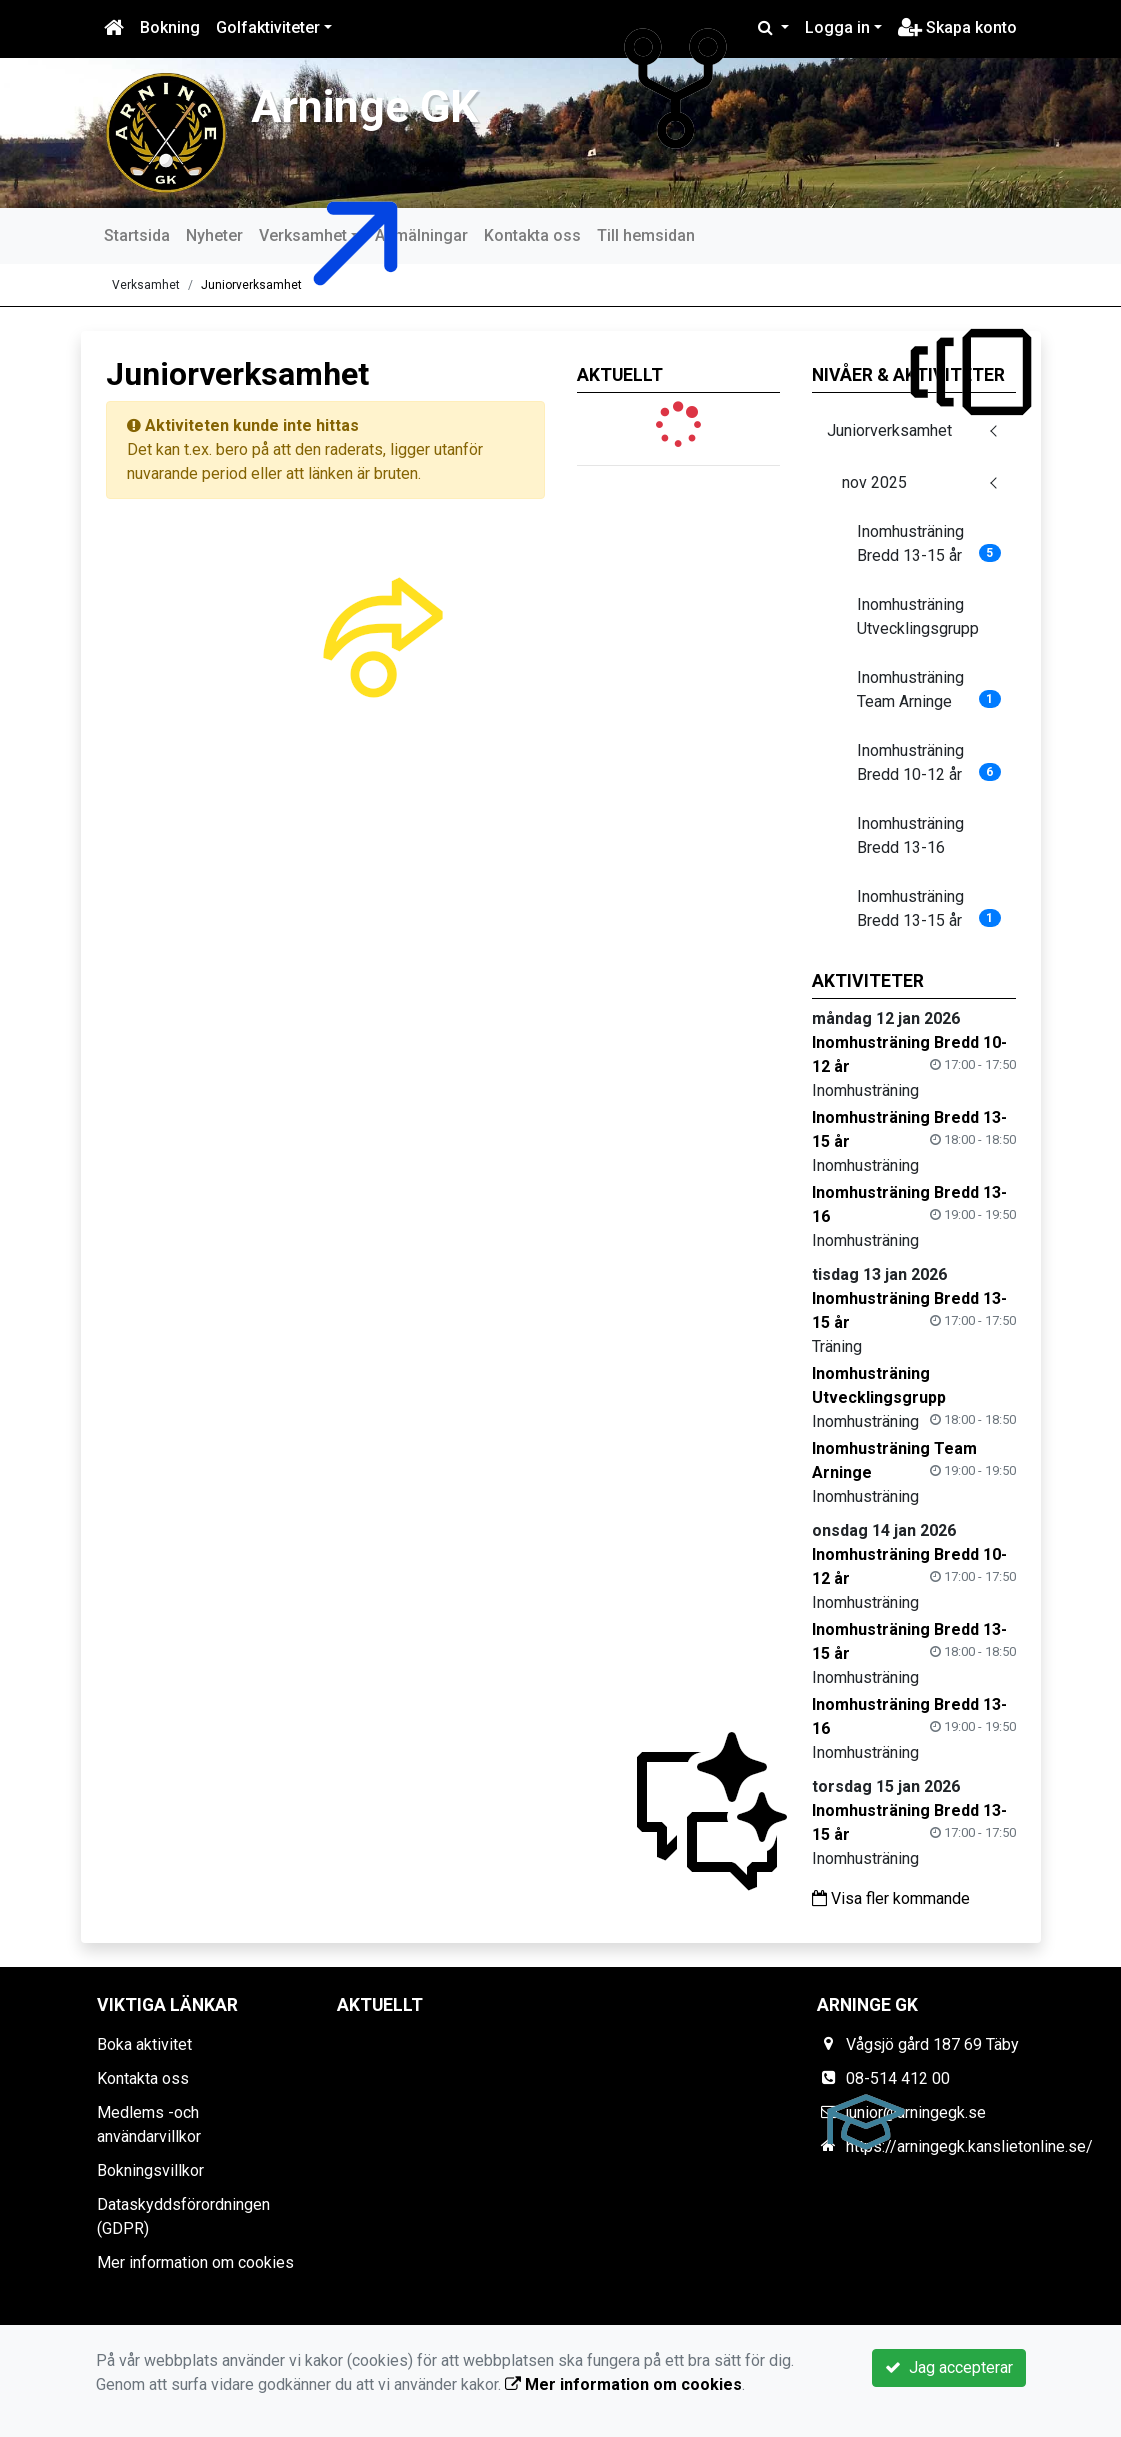  I want to click on open link in new tab or window, so click(355, 243).